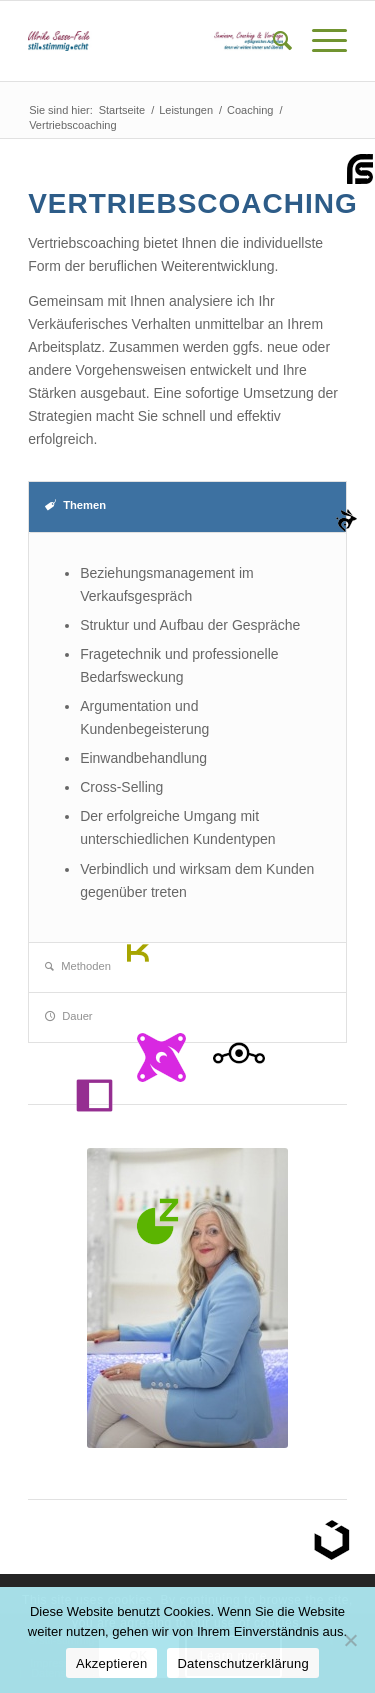 The height and width of the screenshot is (1693, 375). Describe the element at coordinates (157, 1221) in the screenshot. I see `indicates rest or sleep mode` at that location.